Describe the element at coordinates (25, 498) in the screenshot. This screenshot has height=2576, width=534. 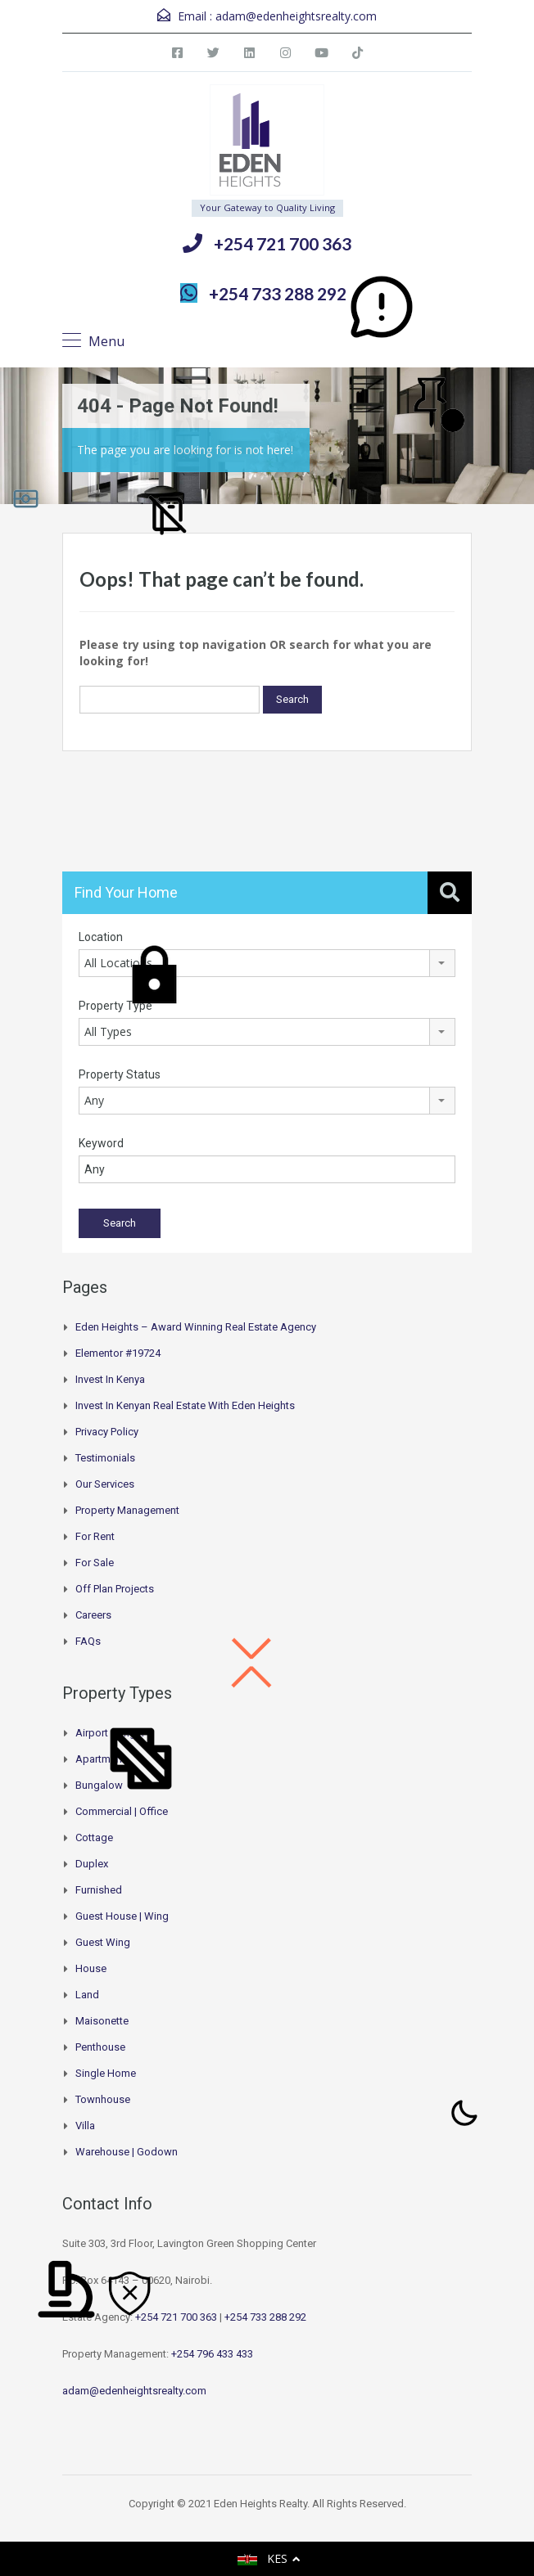
I see `access electronic passport or travel documents` at that location.